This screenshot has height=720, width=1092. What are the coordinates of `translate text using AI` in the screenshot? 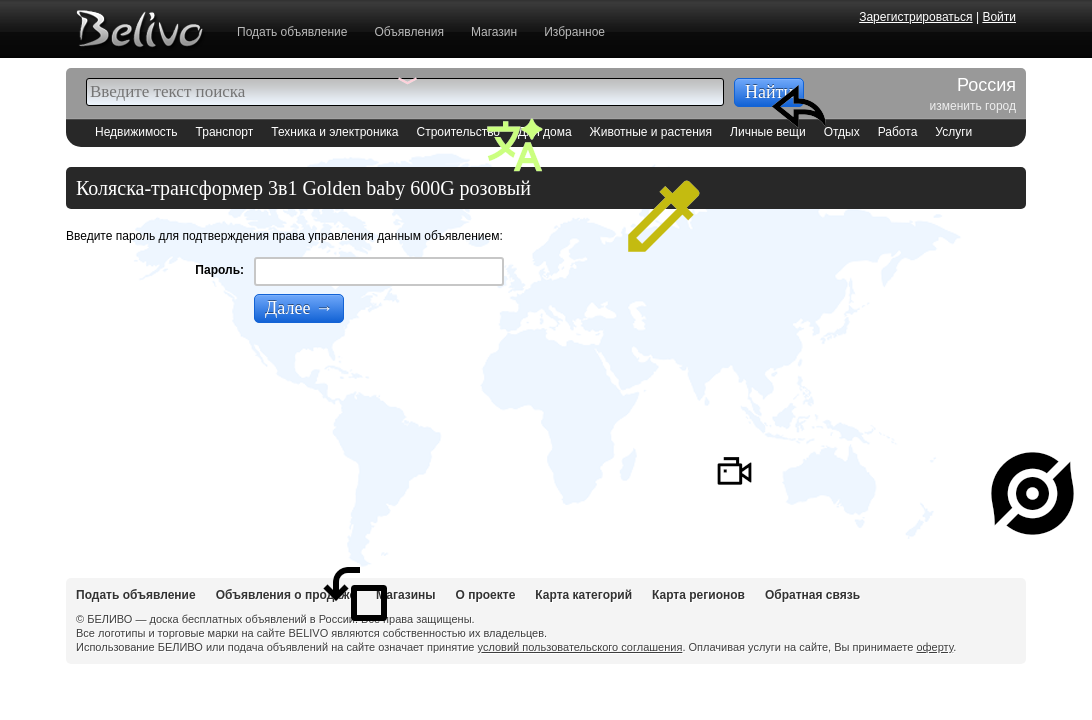 It's located at (513, 147).